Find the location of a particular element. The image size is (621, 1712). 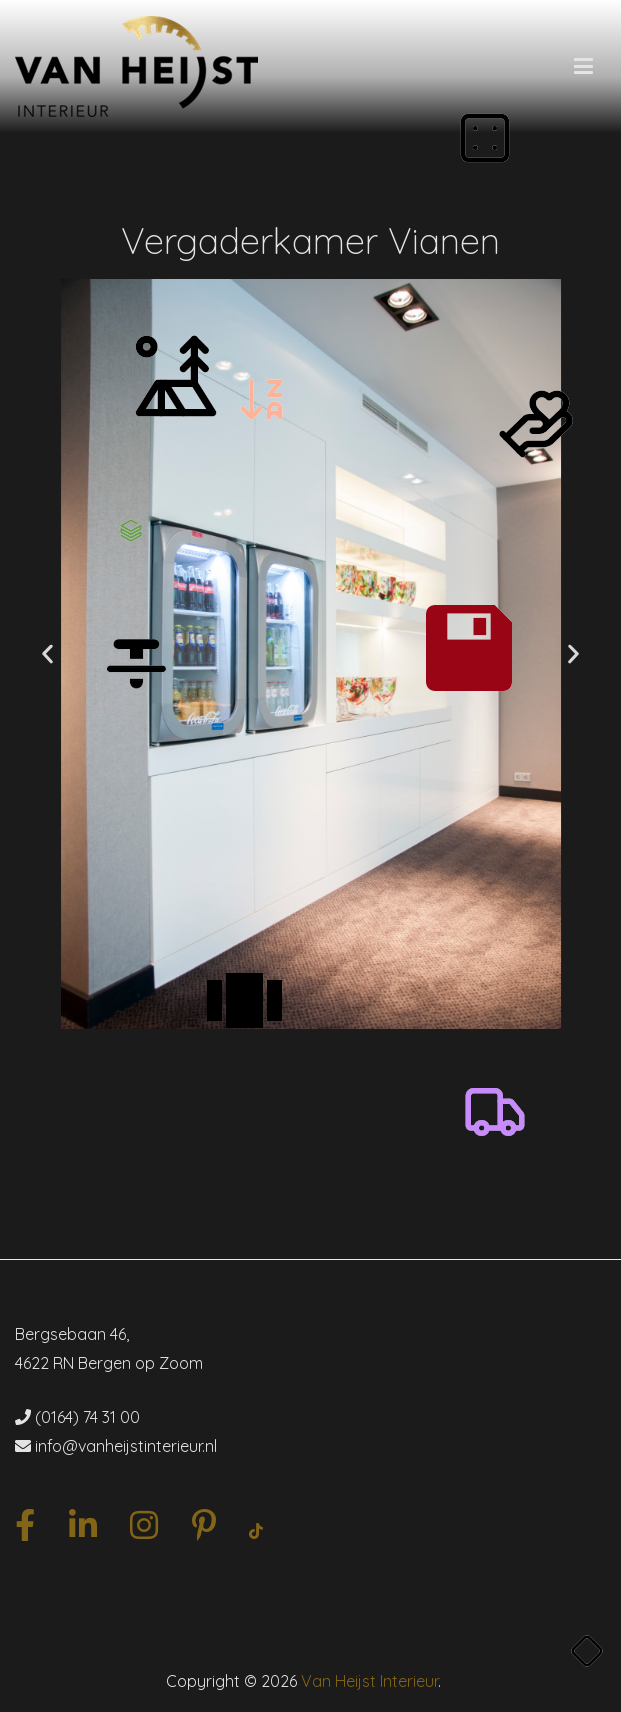

access Databricks platform is located at coordinates (131, 530).